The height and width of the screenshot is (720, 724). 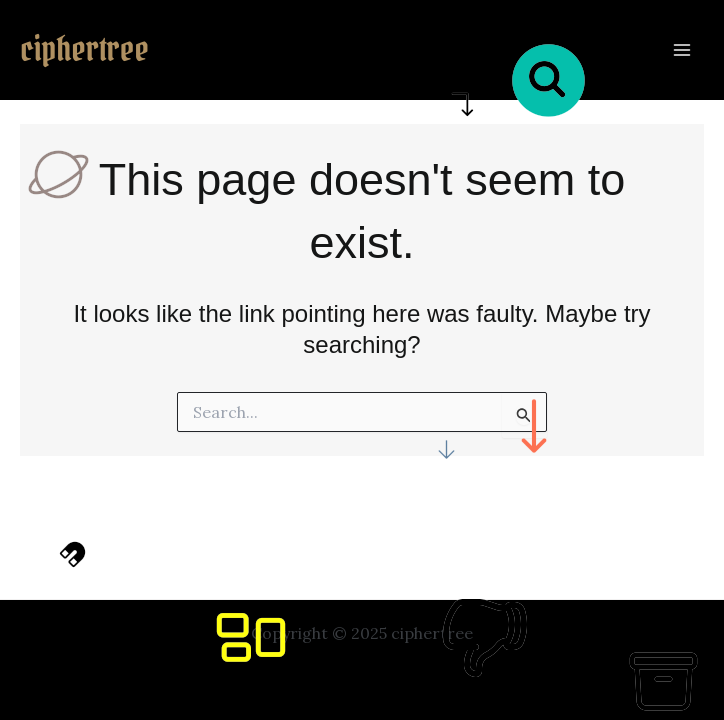 What do you see at coordinates (663, 681) in the screenshot?
I see `access archived items` at bounding box center [663, 681].